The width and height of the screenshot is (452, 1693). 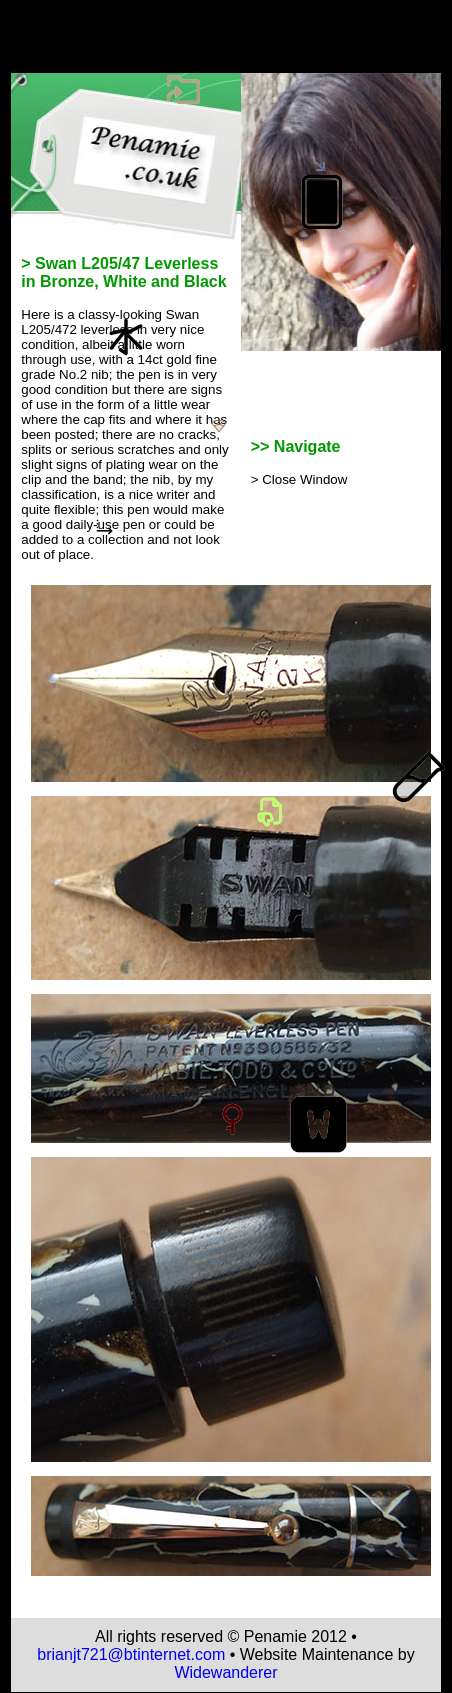 I want to click on indicates medium wifi signal strength, so click(x=219, y=426).